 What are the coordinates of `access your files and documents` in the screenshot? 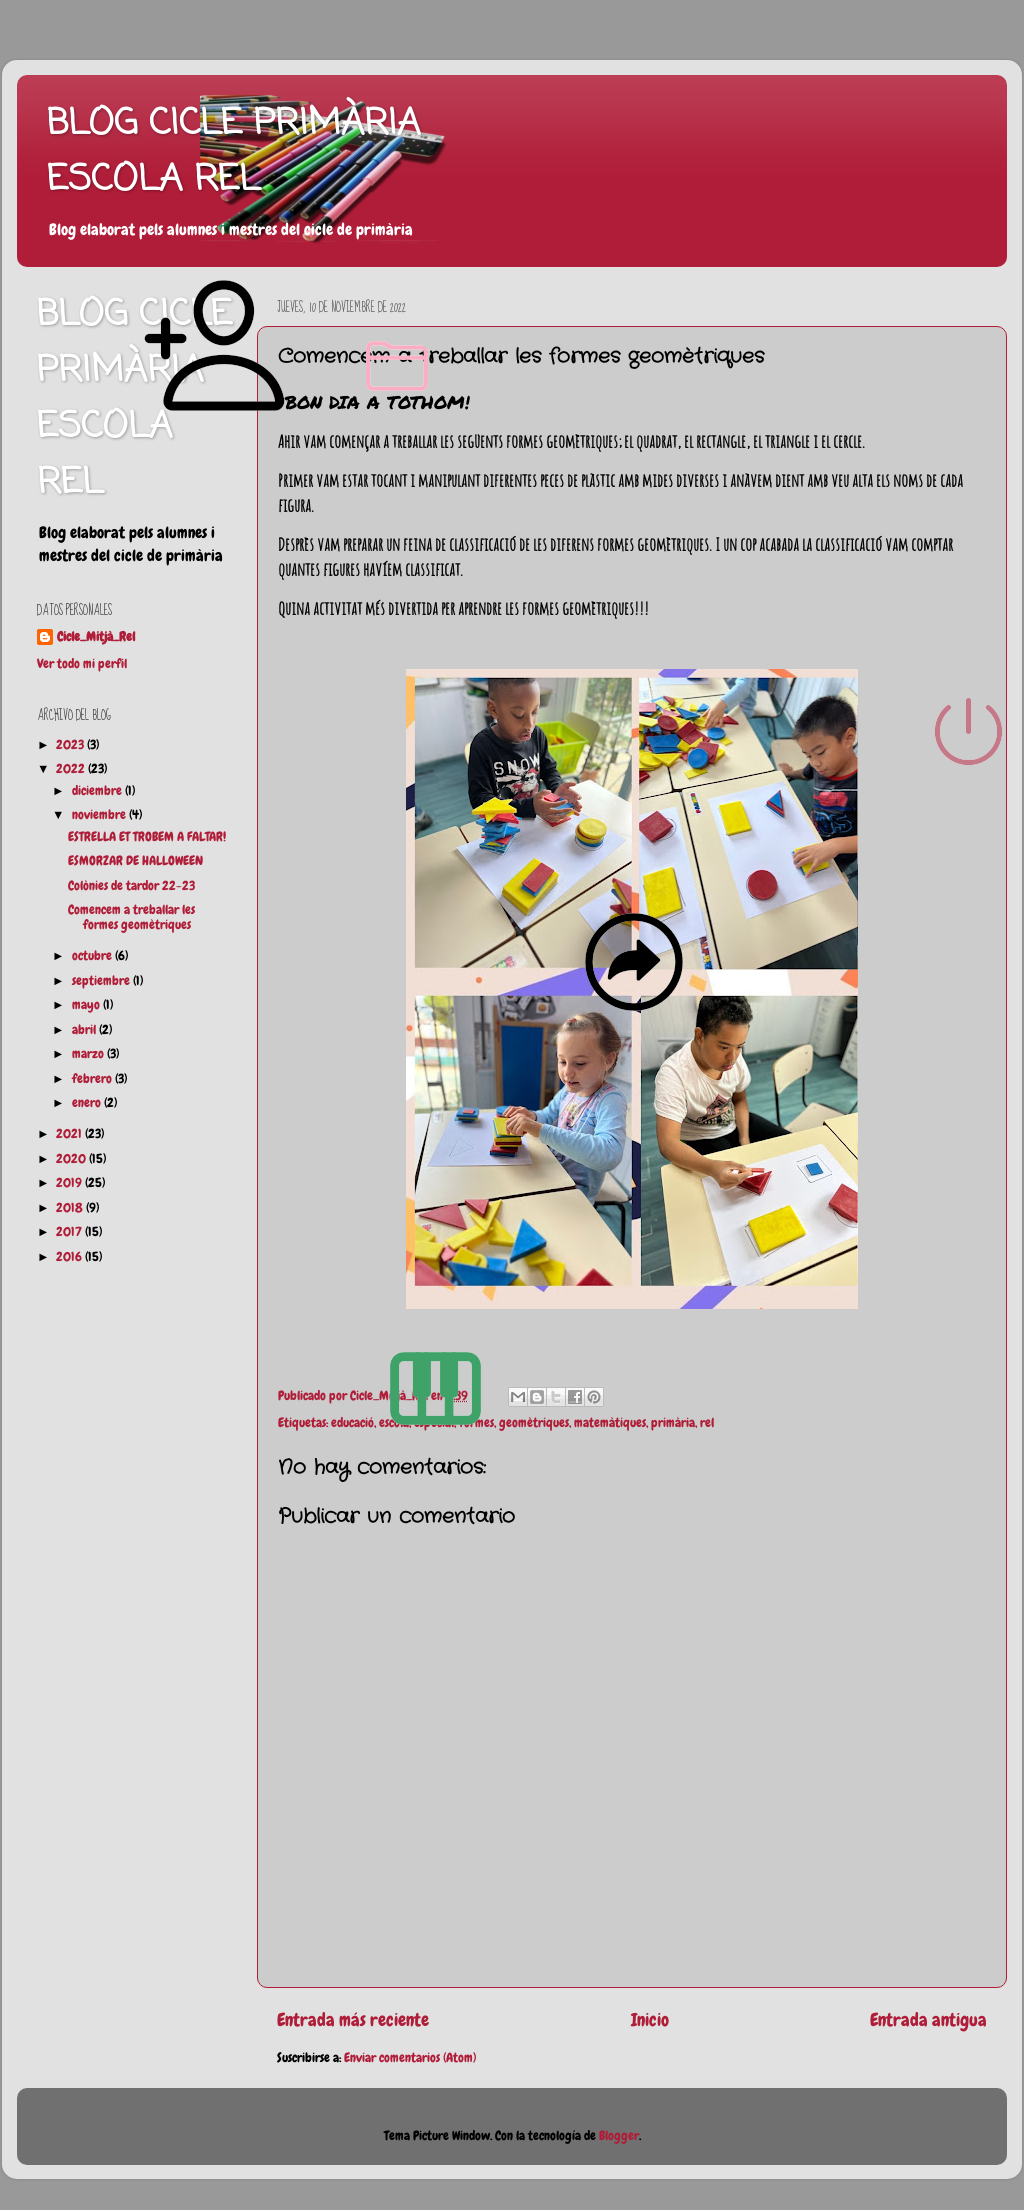 It's located at (397, 366).